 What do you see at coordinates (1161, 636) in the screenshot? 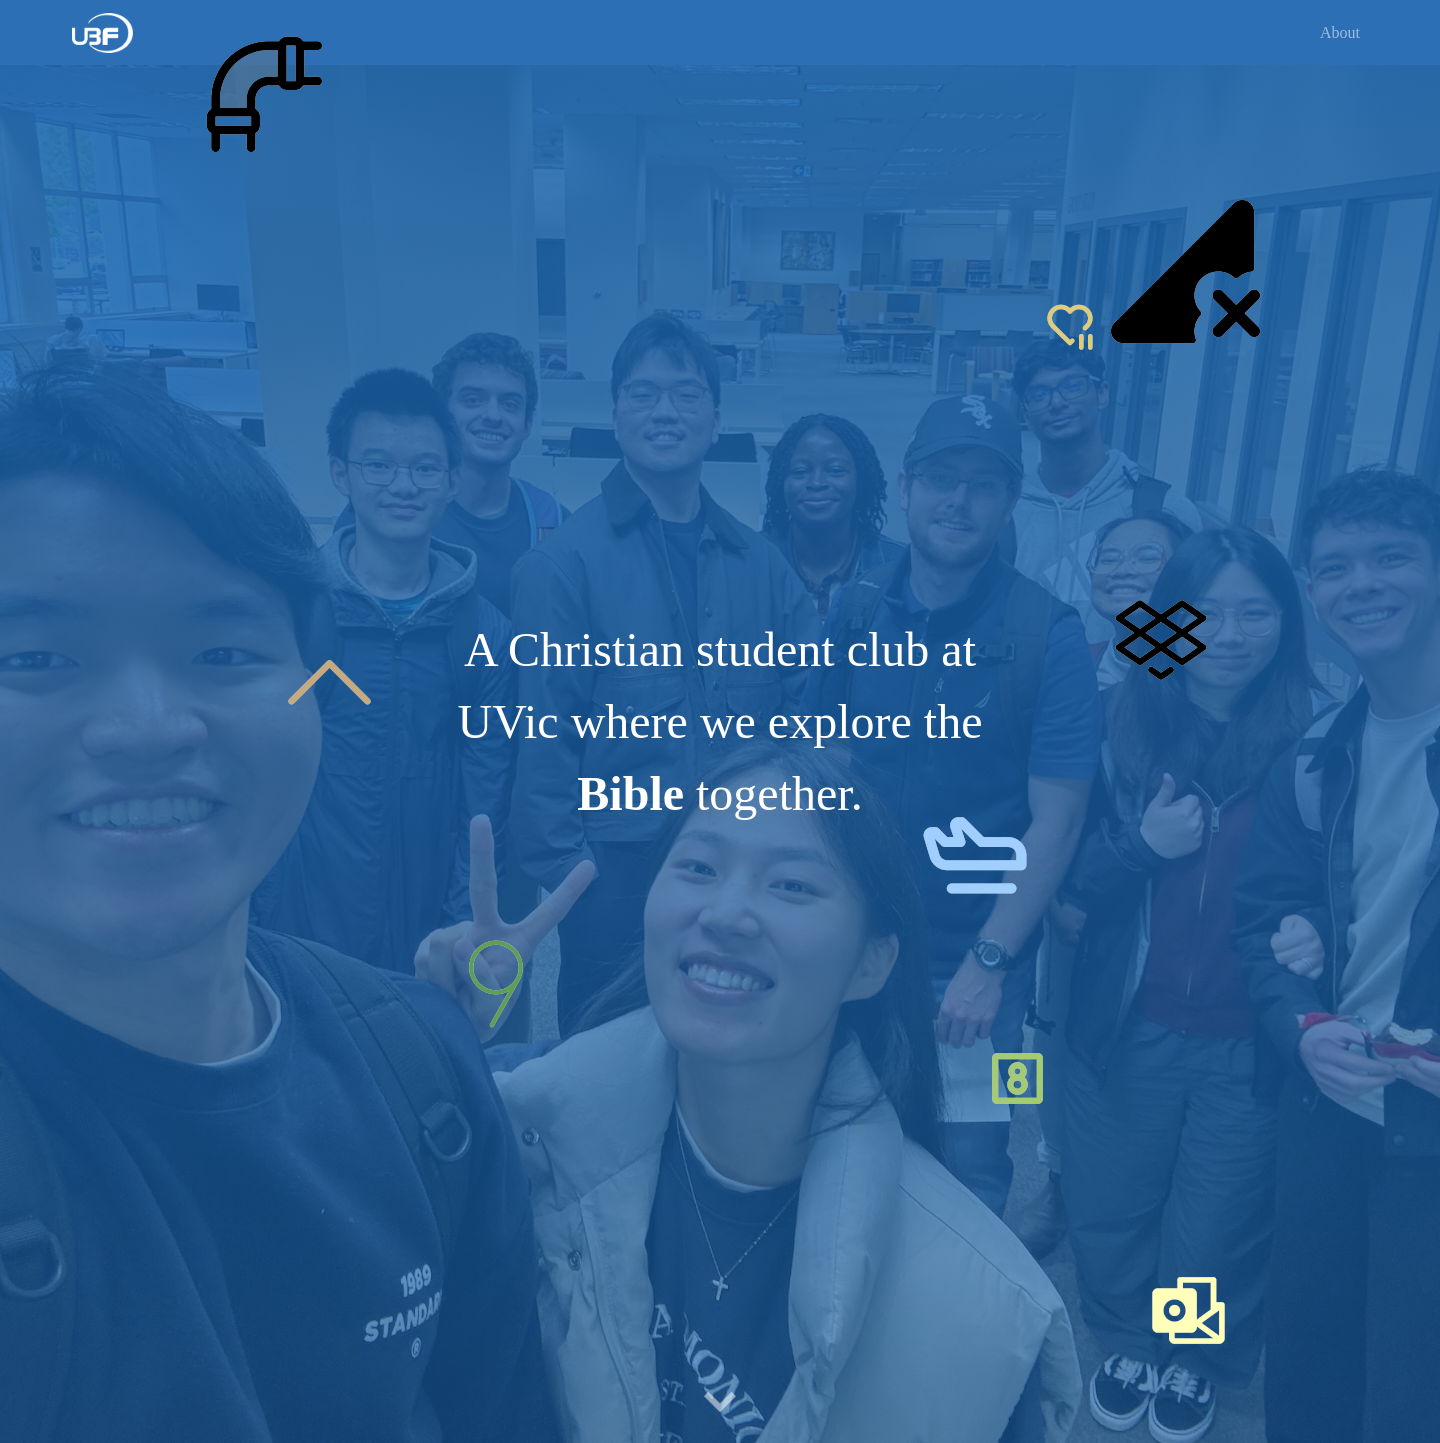
I see `open dropbox cloud storage` at bounding box center [1161, 636].